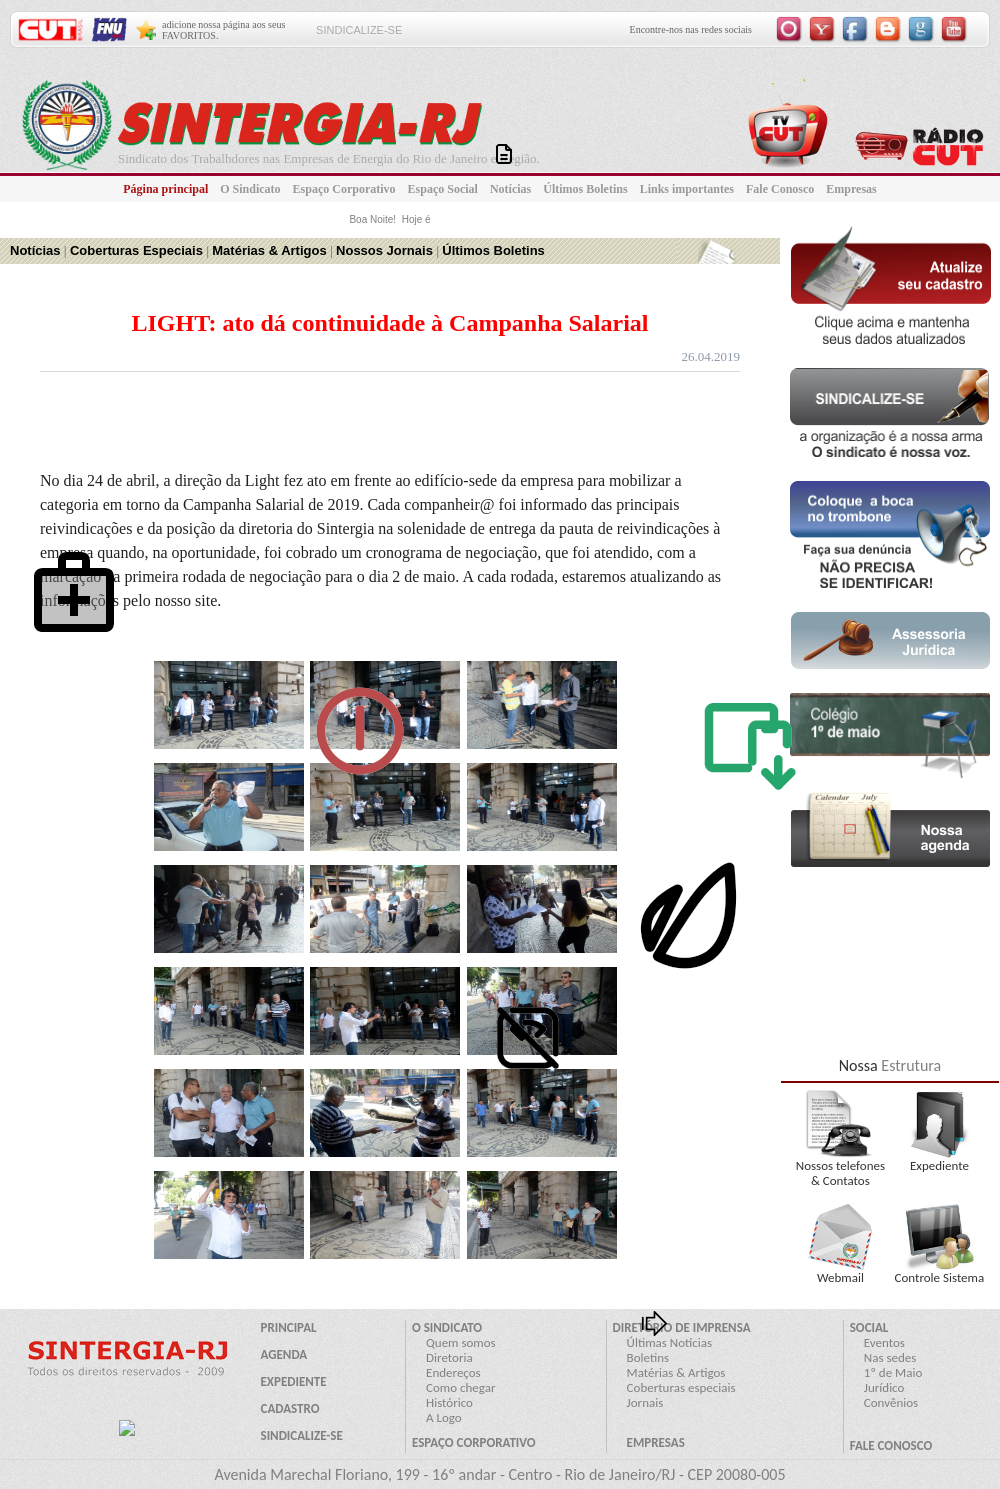 This screenshot has height=1489, width=1000. I want to click on access medical services or healthcare information, so click(74, 592).